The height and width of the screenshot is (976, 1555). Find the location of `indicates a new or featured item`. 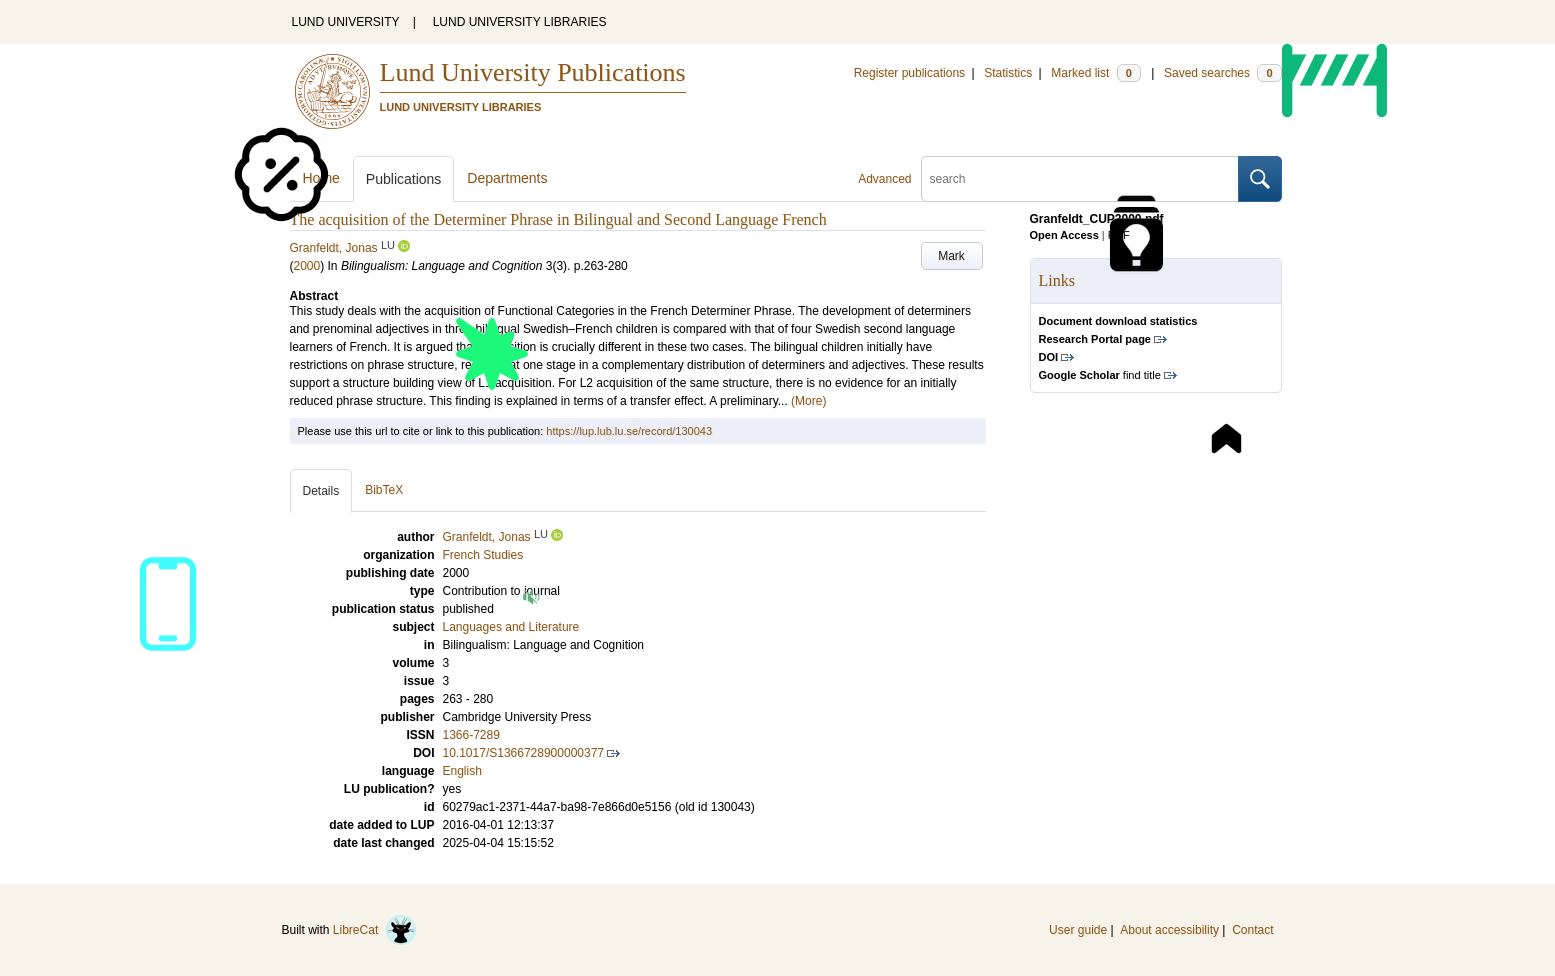

indicates a new or featured item is located at coordinates (492, 354).